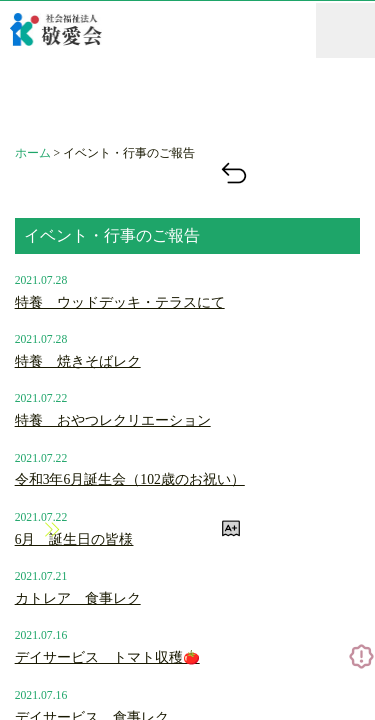 The height and width of the screenshot is (720, 375). Describe the element at coordinates (231, 528) in the screenshot. I see `view exam results or grades` at that location.